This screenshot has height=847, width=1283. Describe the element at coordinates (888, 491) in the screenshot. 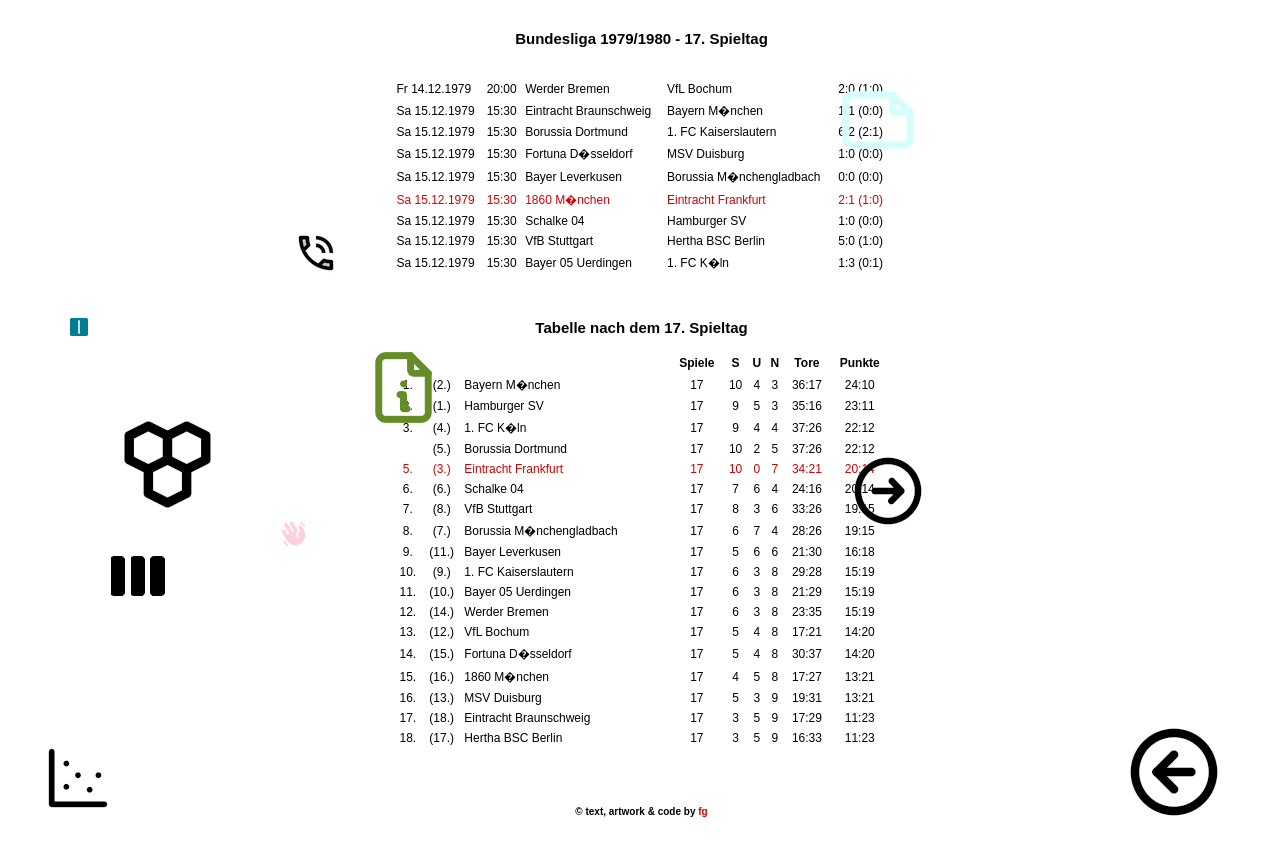

I see `proceed to the next step` at that location.